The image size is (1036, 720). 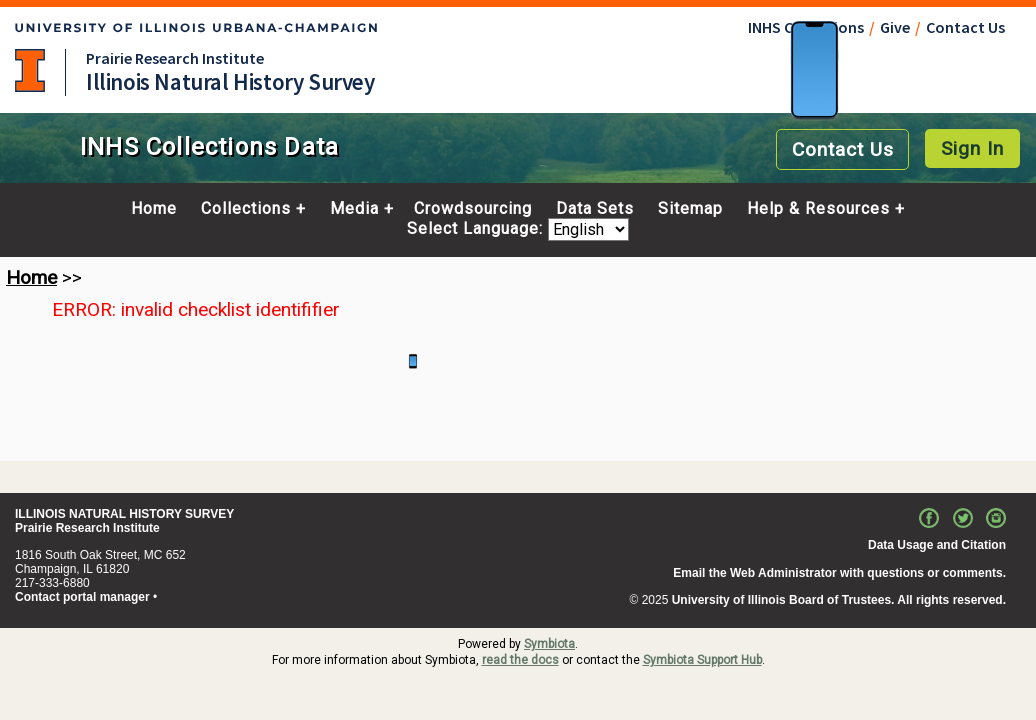 What do you see at coordinates (413, 361) in the screenshot?
I see `access ipod touch device settings` at bounding box center [413, 361].